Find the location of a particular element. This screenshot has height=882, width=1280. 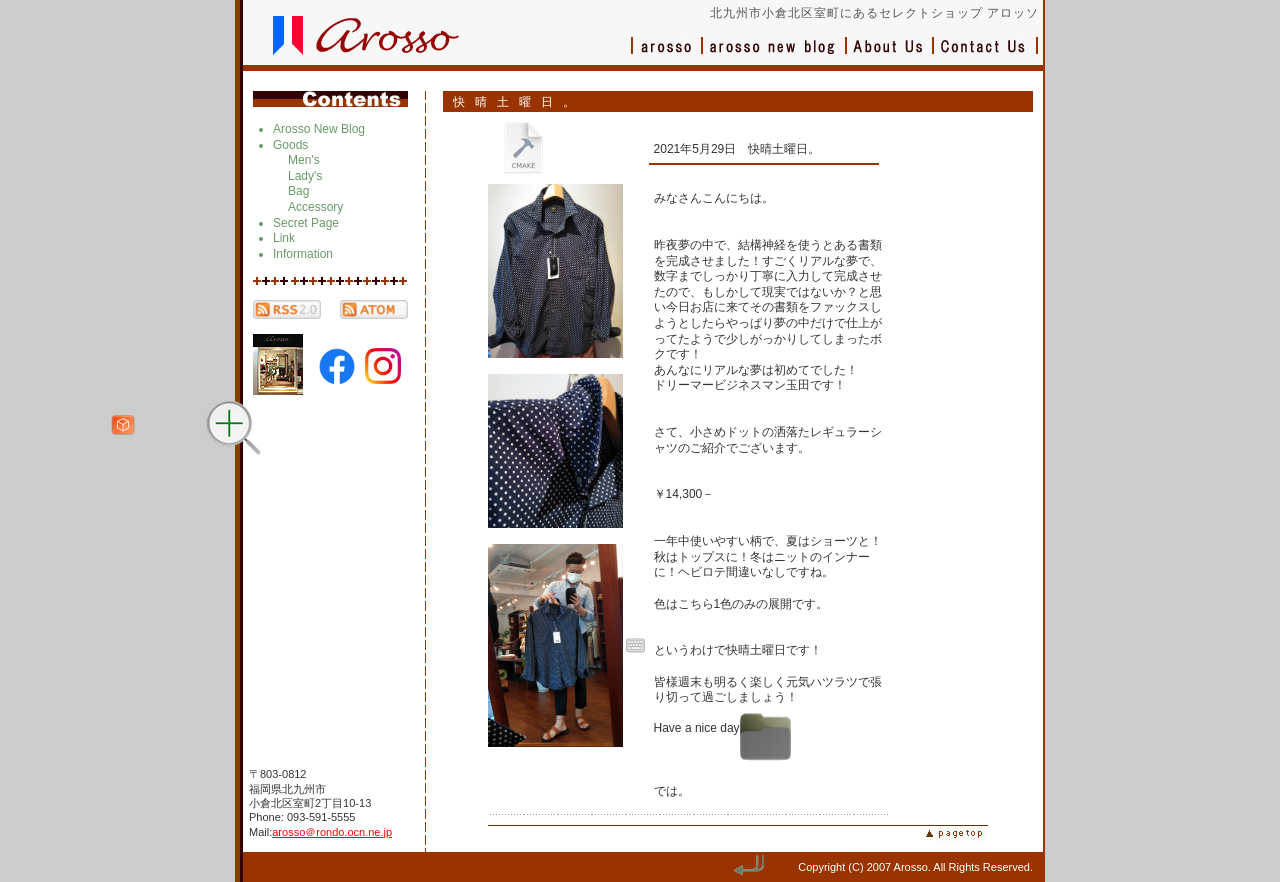

reply to all recipients in an email thread is located at coordinates (748, 863).